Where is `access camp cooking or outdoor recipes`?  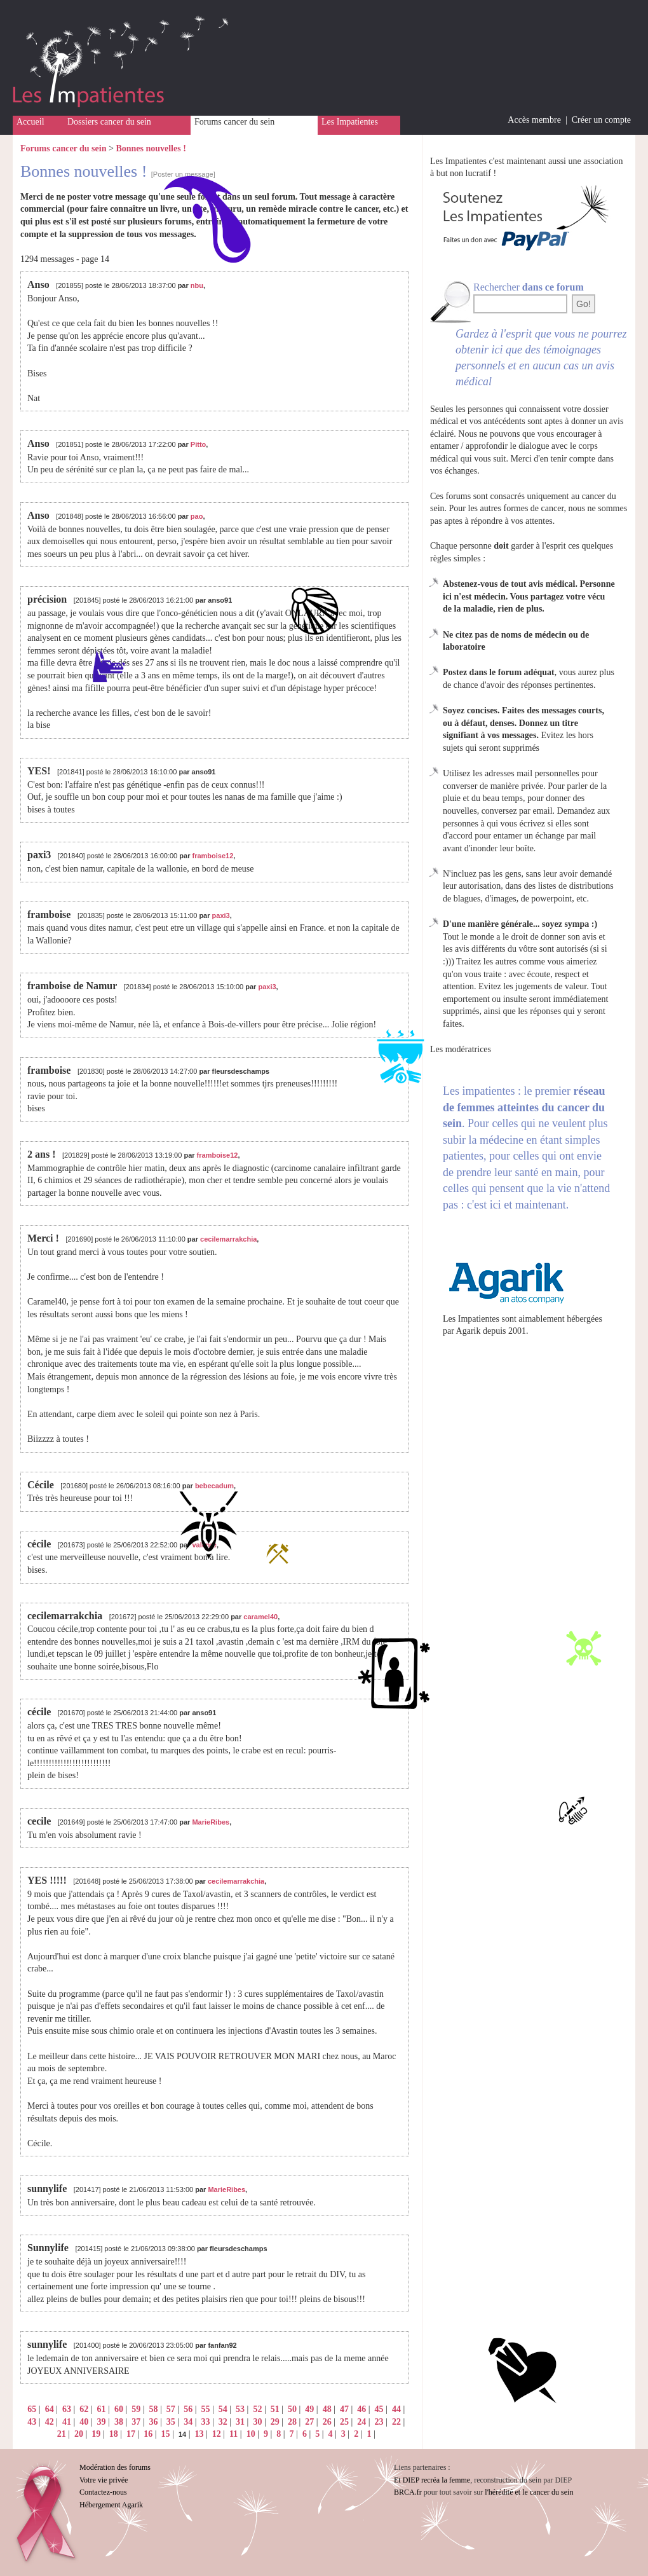
access camp cooking or outdoor recipes is located at coordinates (400, 1056).